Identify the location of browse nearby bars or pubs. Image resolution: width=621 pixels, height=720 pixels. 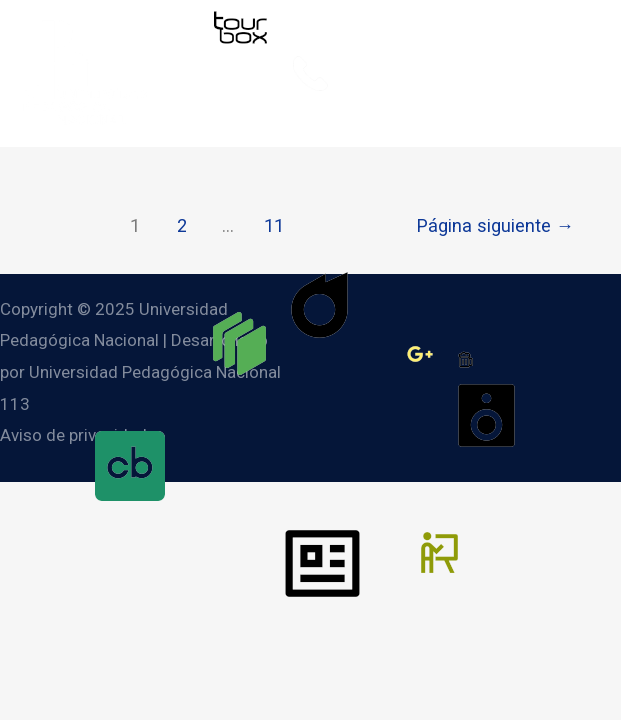
(466, 360).